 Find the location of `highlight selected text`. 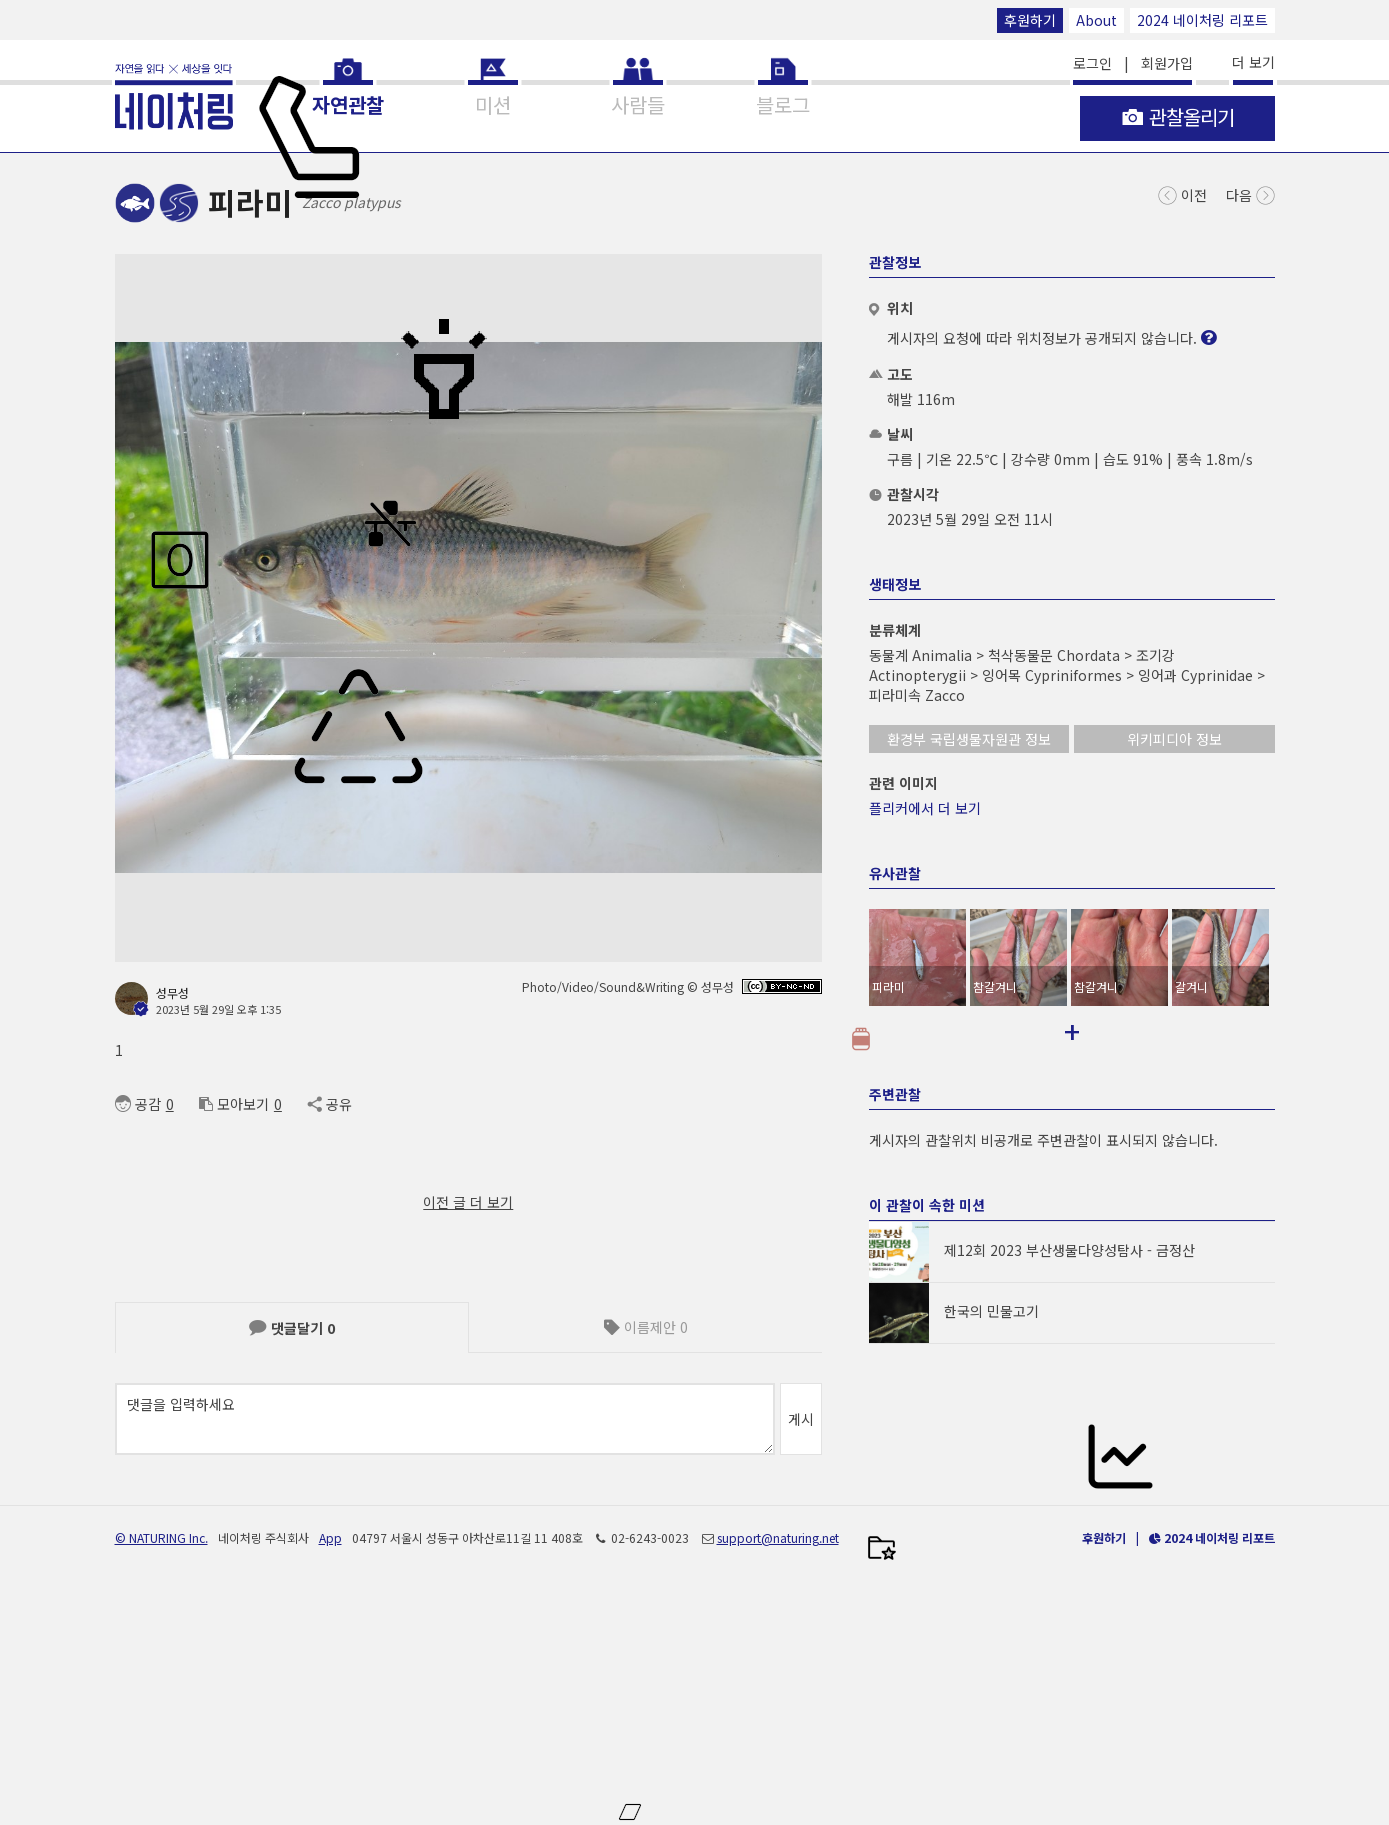

highlight selected text is located at coordinates (444, 369).